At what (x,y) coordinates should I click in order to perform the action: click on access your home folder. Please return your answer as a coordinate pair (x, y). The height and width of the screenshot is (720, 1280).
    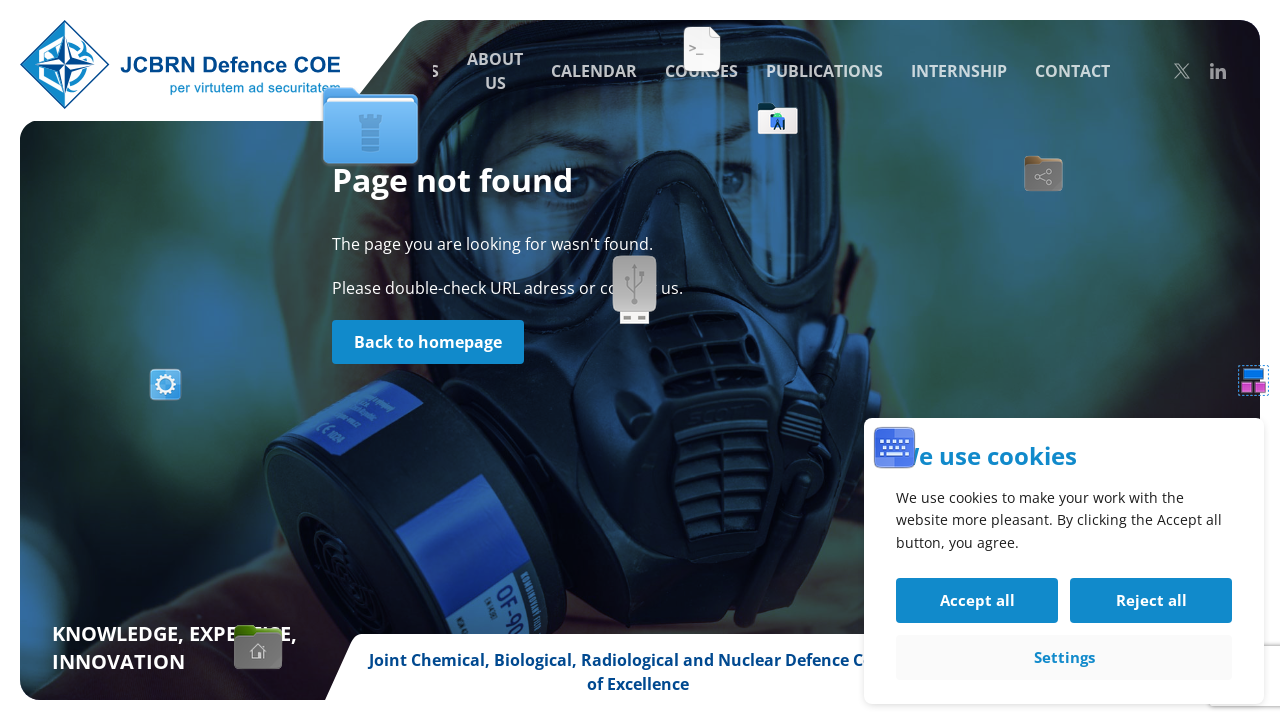
    Looking at the image, I should click on (258, 647).